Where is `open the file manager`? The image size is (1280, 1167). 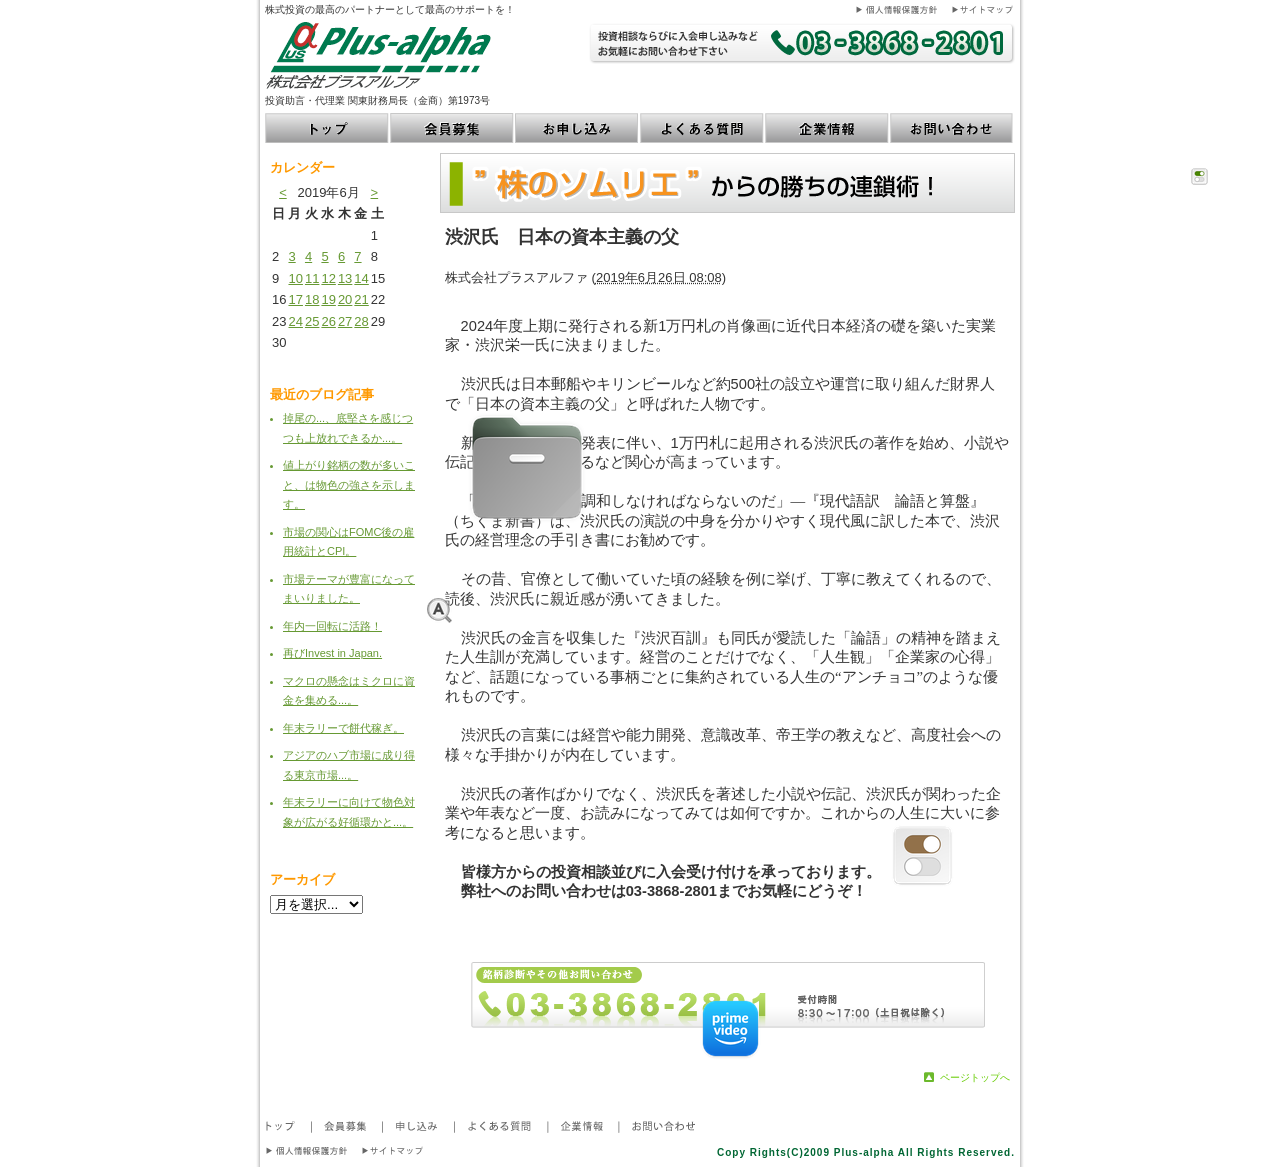
open the file manager is located at coordinates (527, 468).